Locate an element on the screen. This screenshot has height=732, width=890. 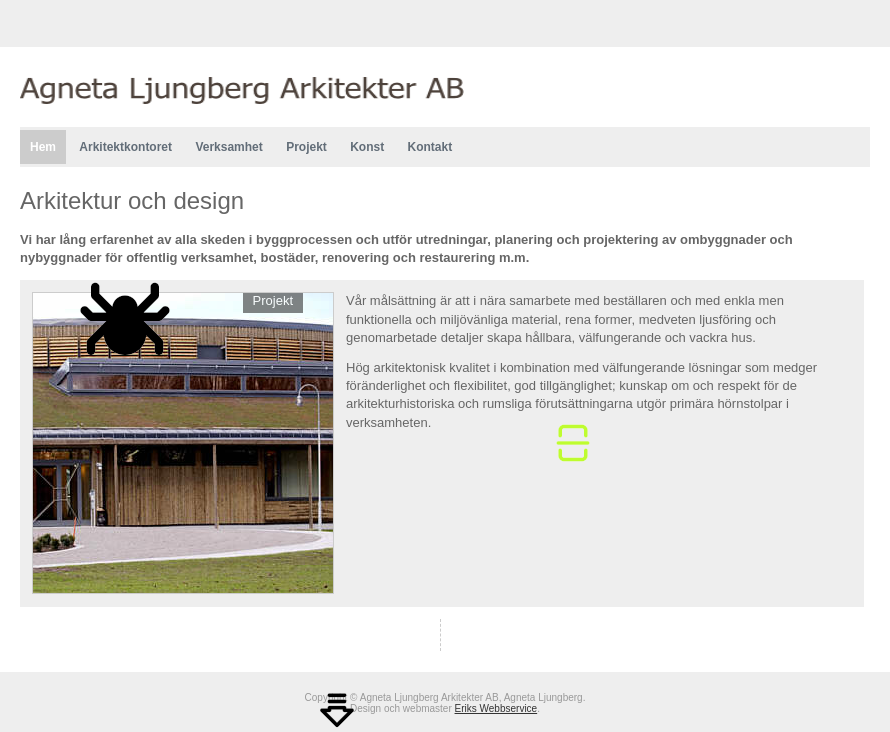
split view vertically is located at coordinates (573, 443).